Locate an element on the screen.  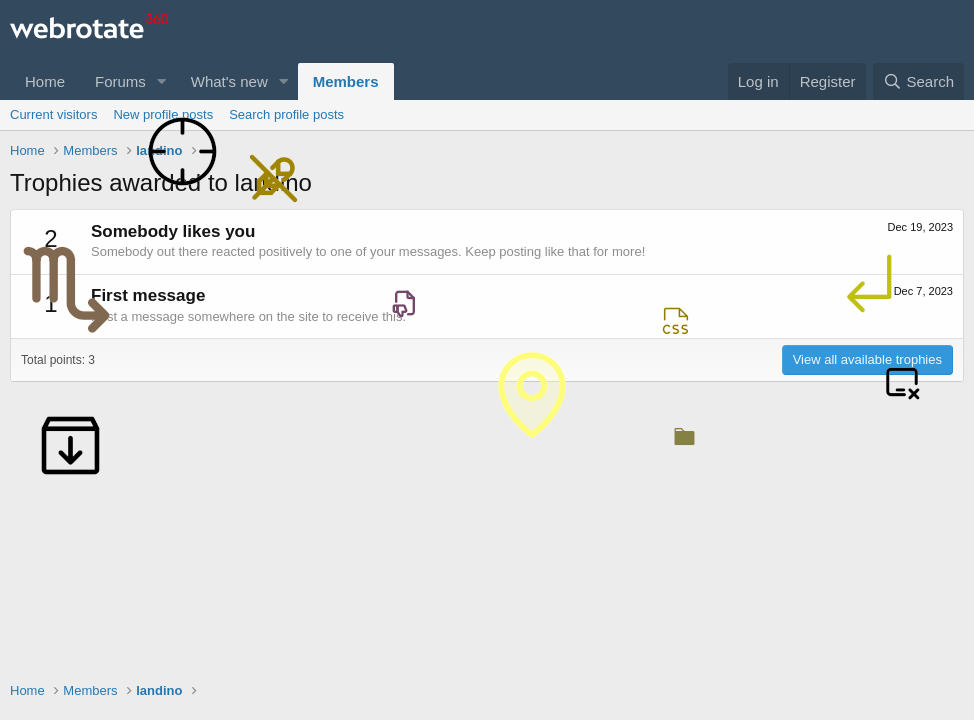
disable handwriting or stylus input is located at coordinates (273, 178).